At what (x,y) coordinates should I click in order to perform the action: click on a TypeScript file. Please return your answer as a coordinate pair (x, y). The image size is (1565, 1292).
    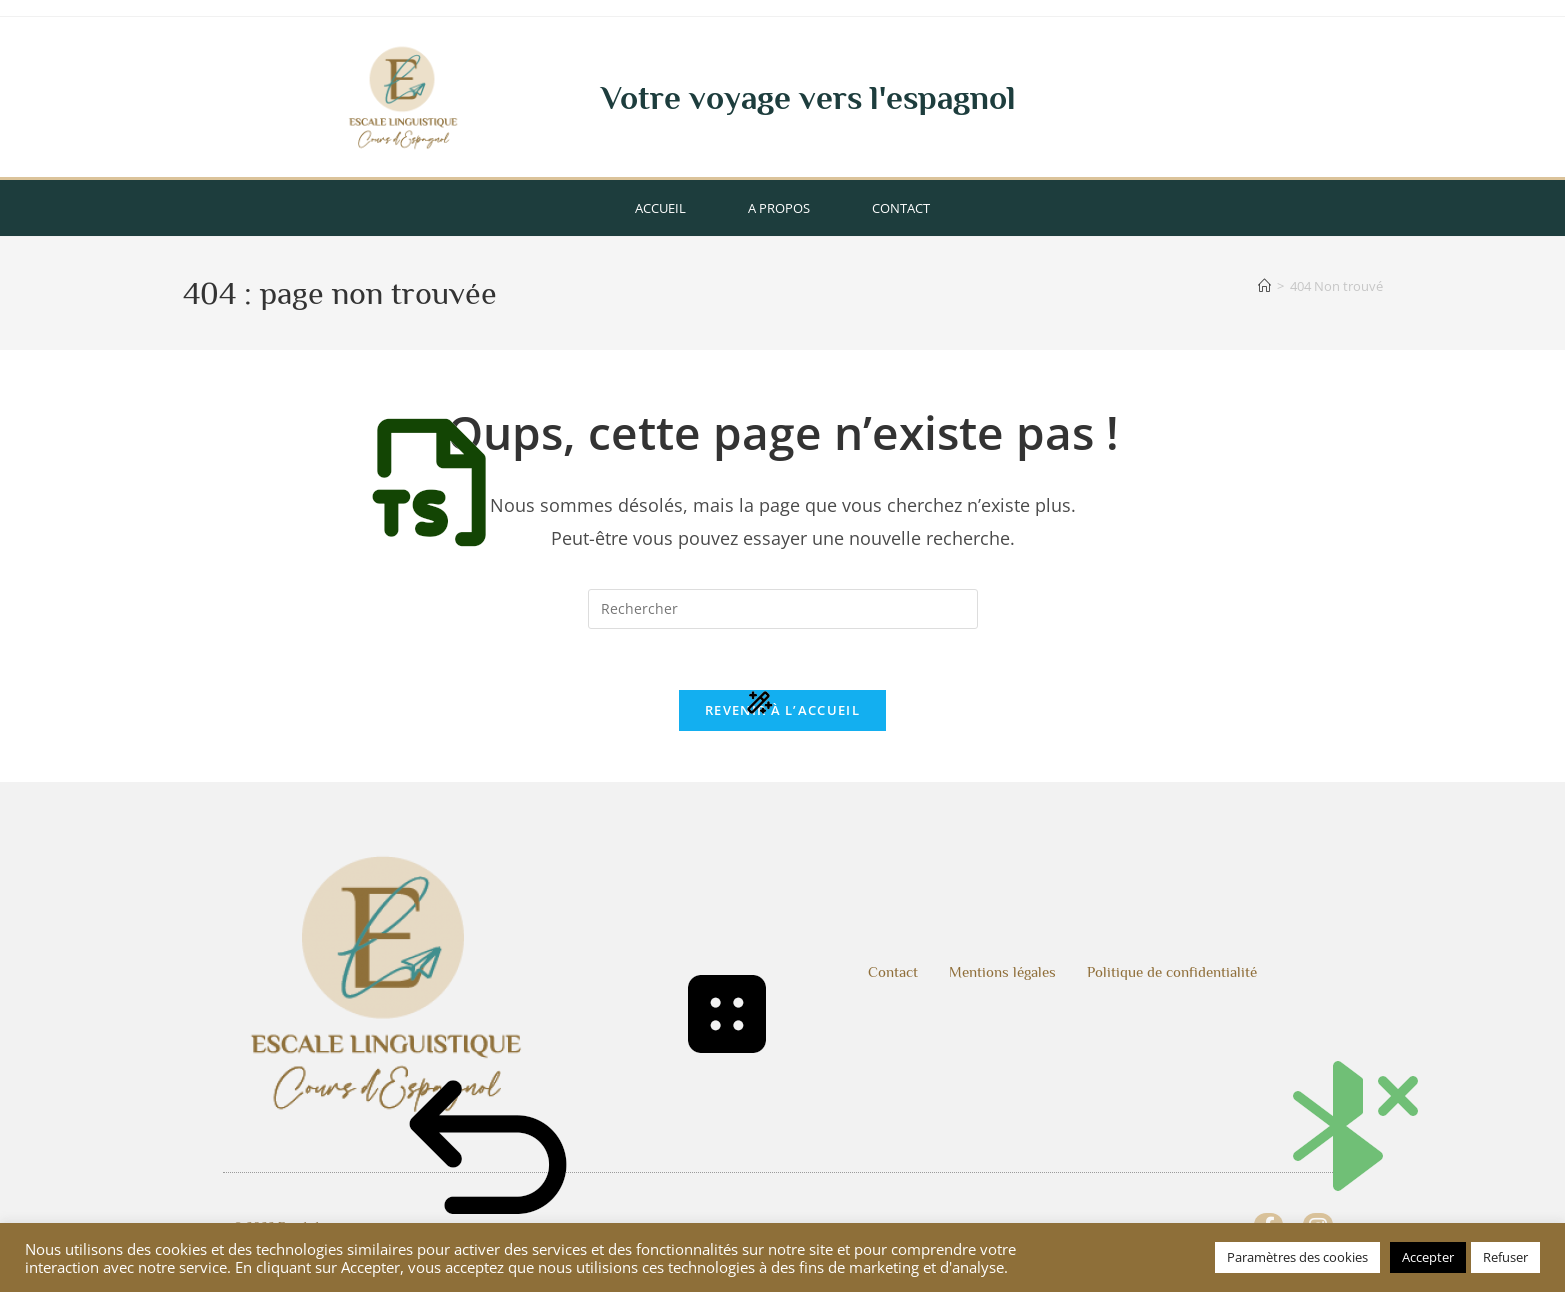
    Looking at the image, I should click on (431, 482).